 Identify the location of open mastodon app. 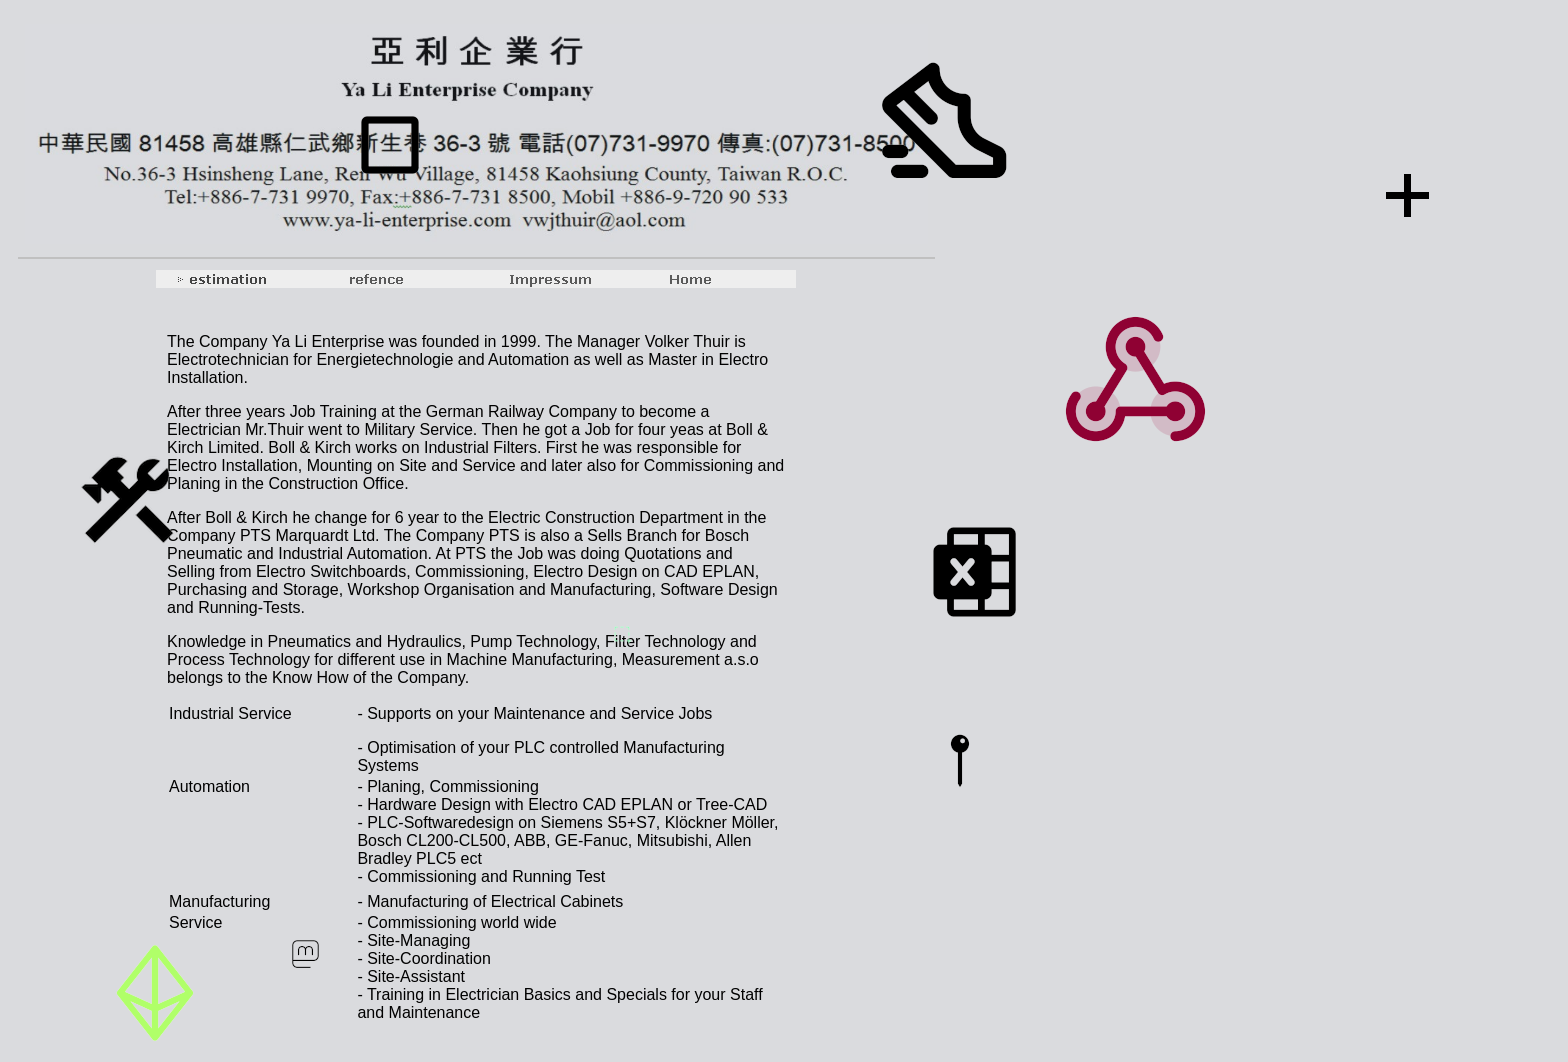
(305, 953).